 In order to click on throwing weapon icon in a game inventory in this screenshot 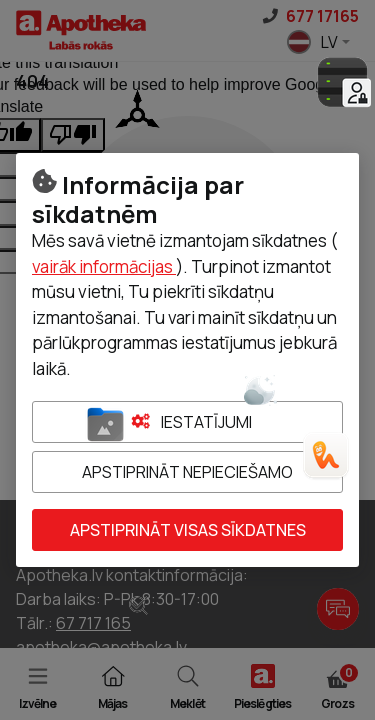, I will do `click(137, 108)`.